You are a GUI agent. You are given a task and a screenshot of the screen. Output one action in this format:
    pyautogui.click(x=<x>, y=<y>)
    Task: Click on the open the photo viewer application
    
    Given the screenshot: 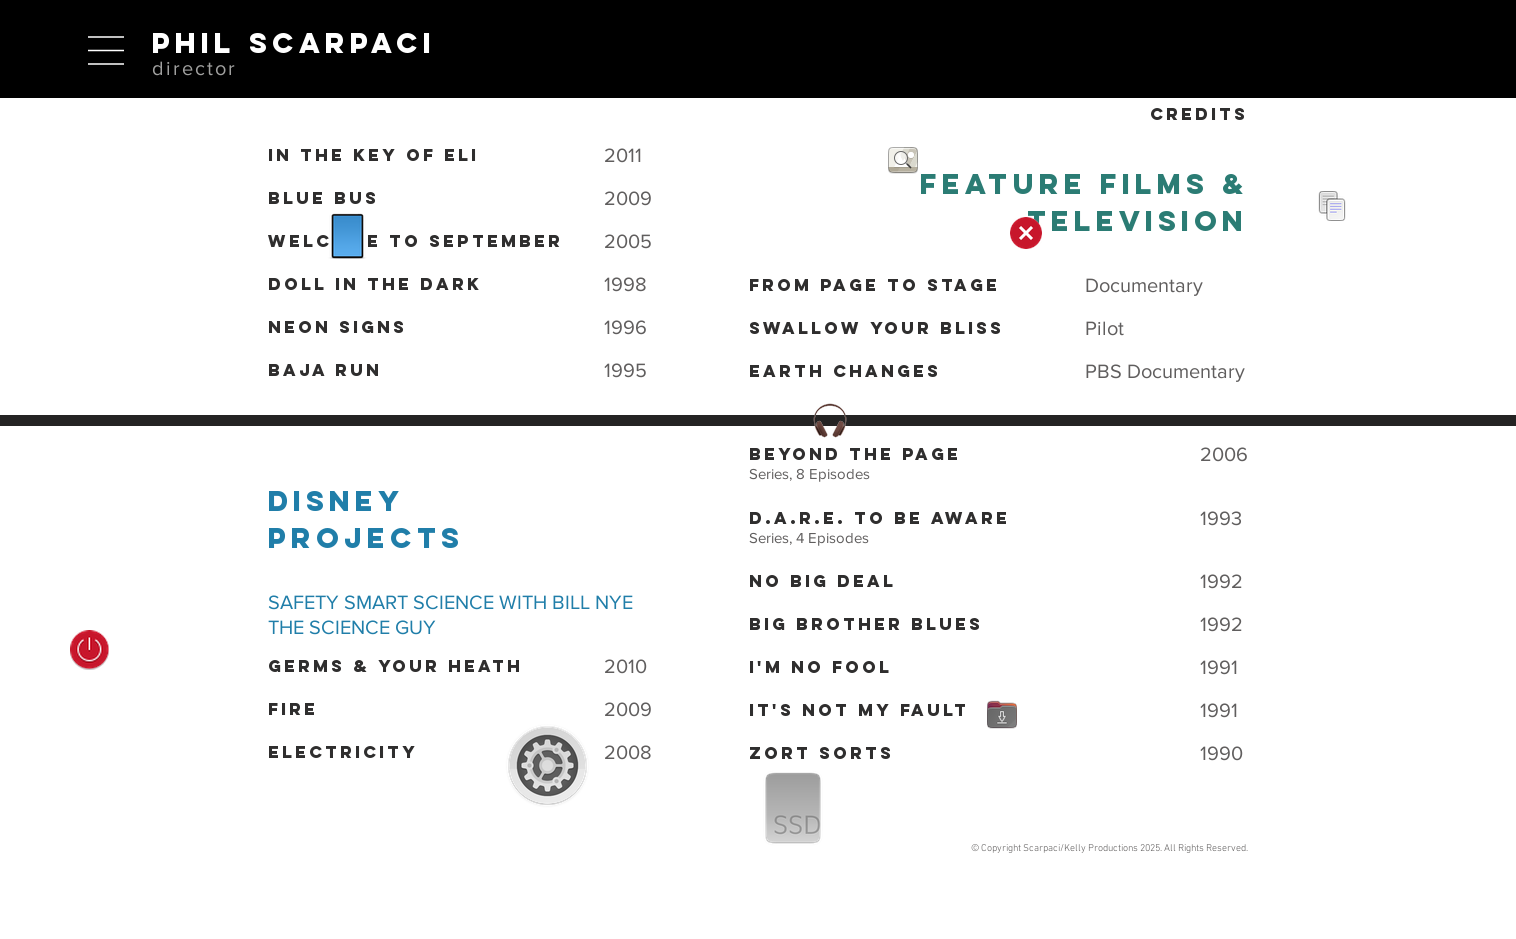 What is the action you would take?
    pyautogui.click(x=903, y=160)
    